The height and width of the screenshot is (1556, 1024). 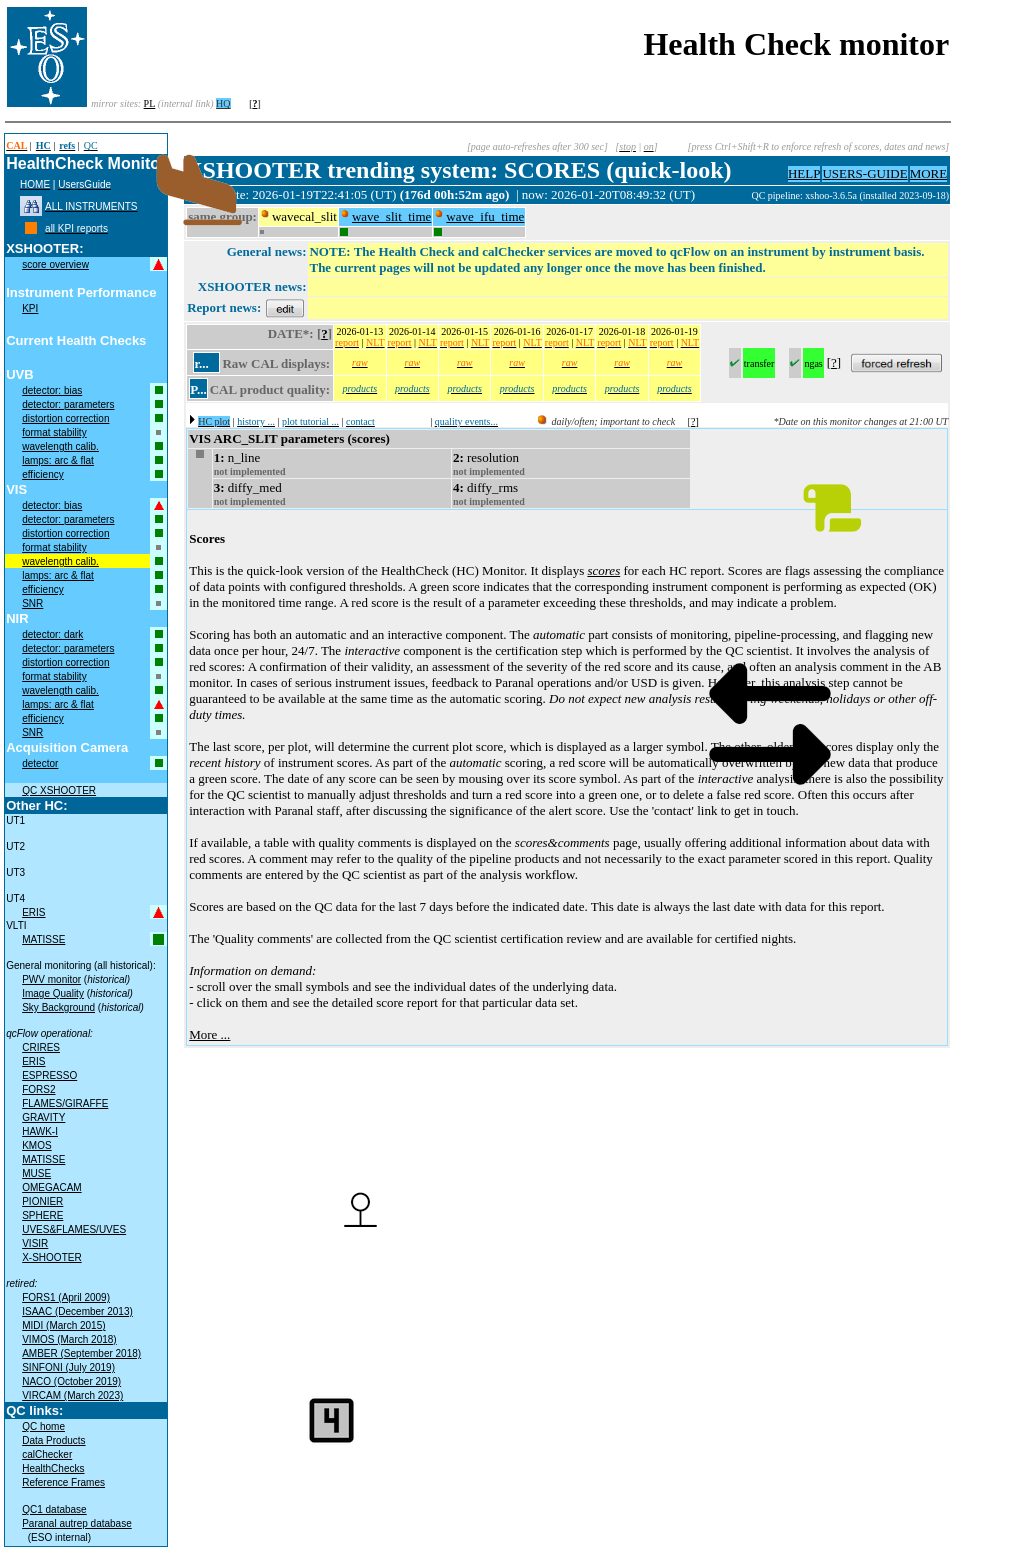 What do you see at coordinates (834, 508) in the screenshot?
I see `view terms and conditions or legal document` at bounding box center [834, 508].